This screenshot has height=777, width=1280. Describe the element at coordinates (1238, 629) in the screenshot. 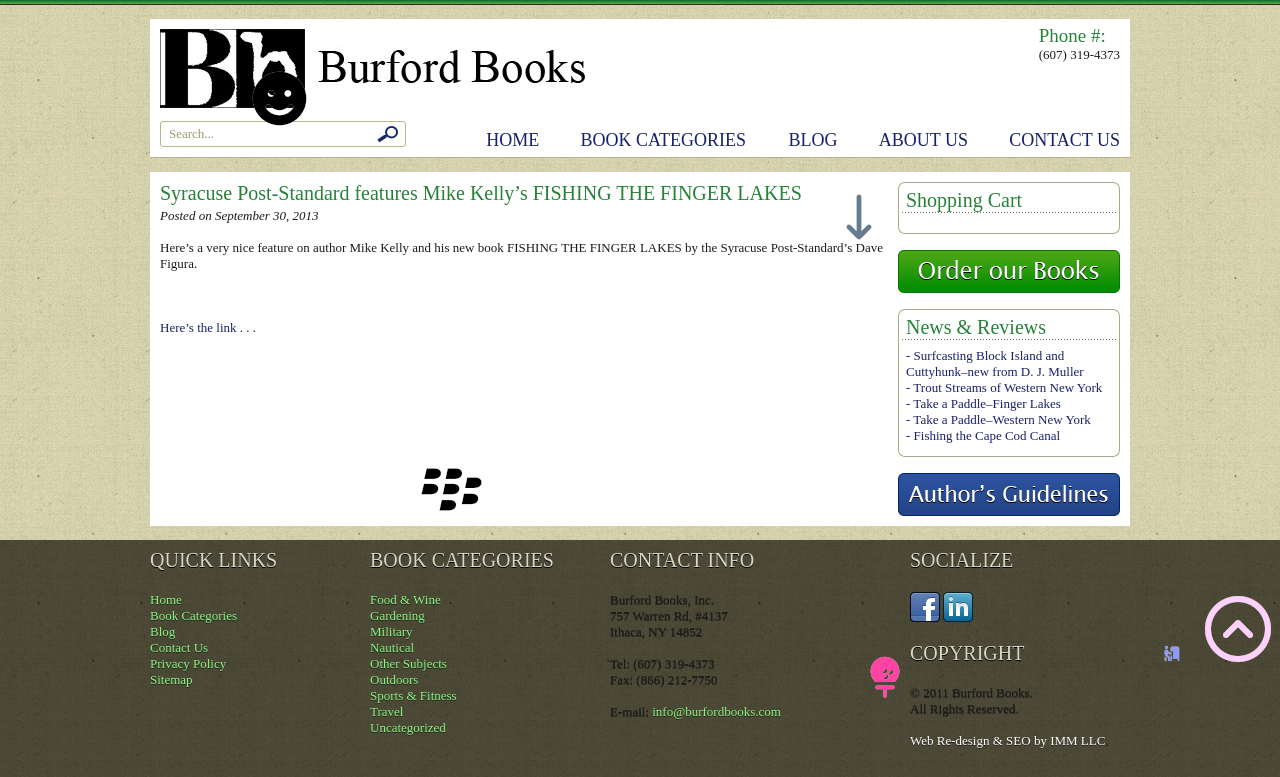

I see `scroll to top of page` at that location.